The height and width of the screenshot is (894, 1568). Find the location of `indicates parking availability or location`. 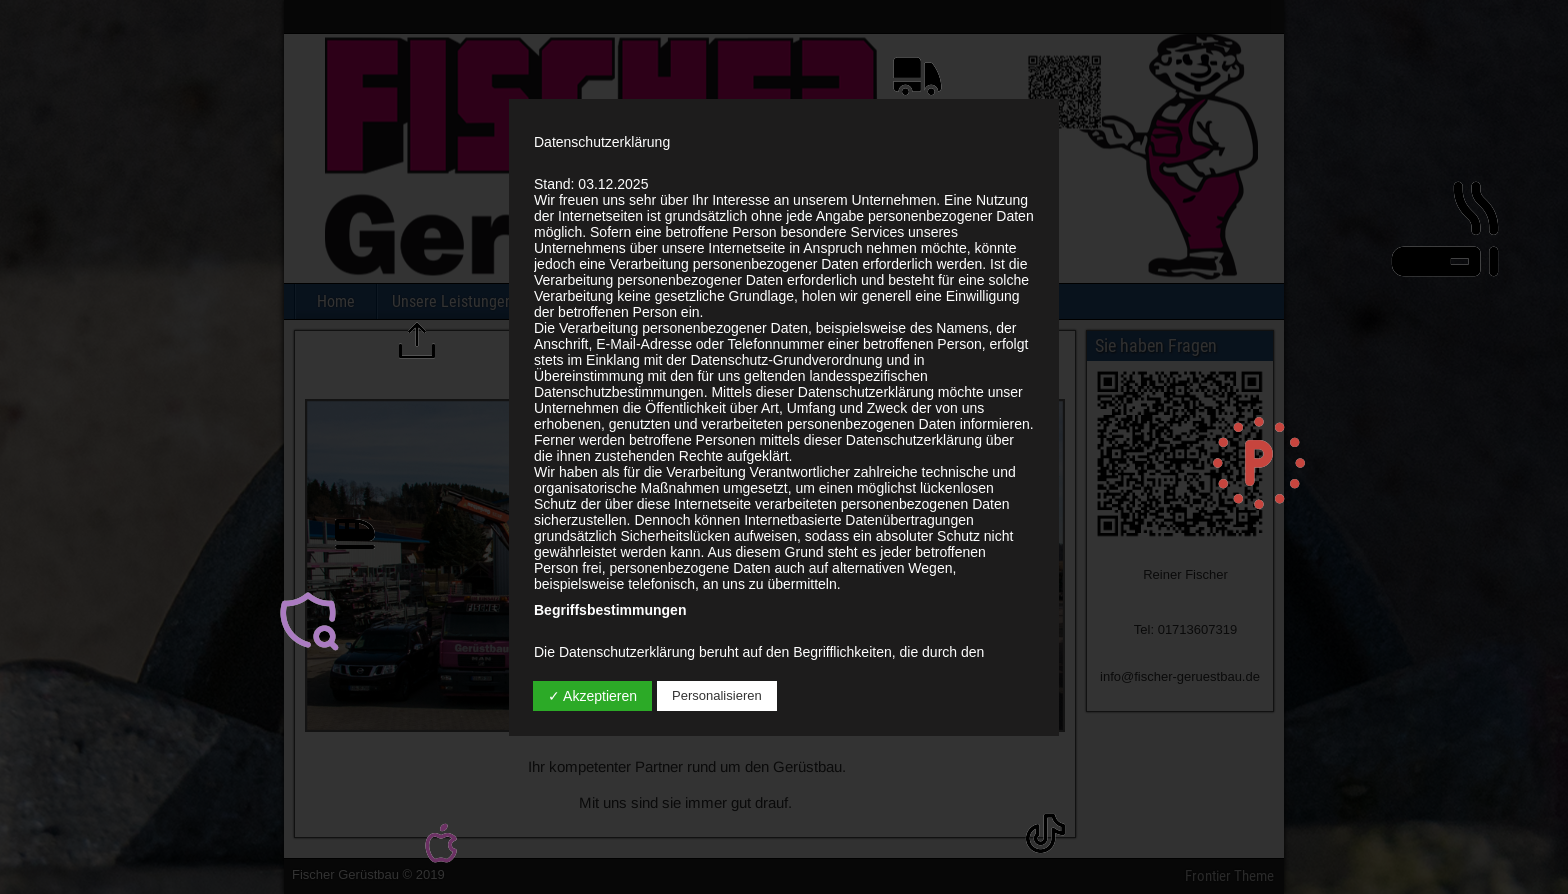

indicates parking availability or location is located at coordinates (1259, 463).